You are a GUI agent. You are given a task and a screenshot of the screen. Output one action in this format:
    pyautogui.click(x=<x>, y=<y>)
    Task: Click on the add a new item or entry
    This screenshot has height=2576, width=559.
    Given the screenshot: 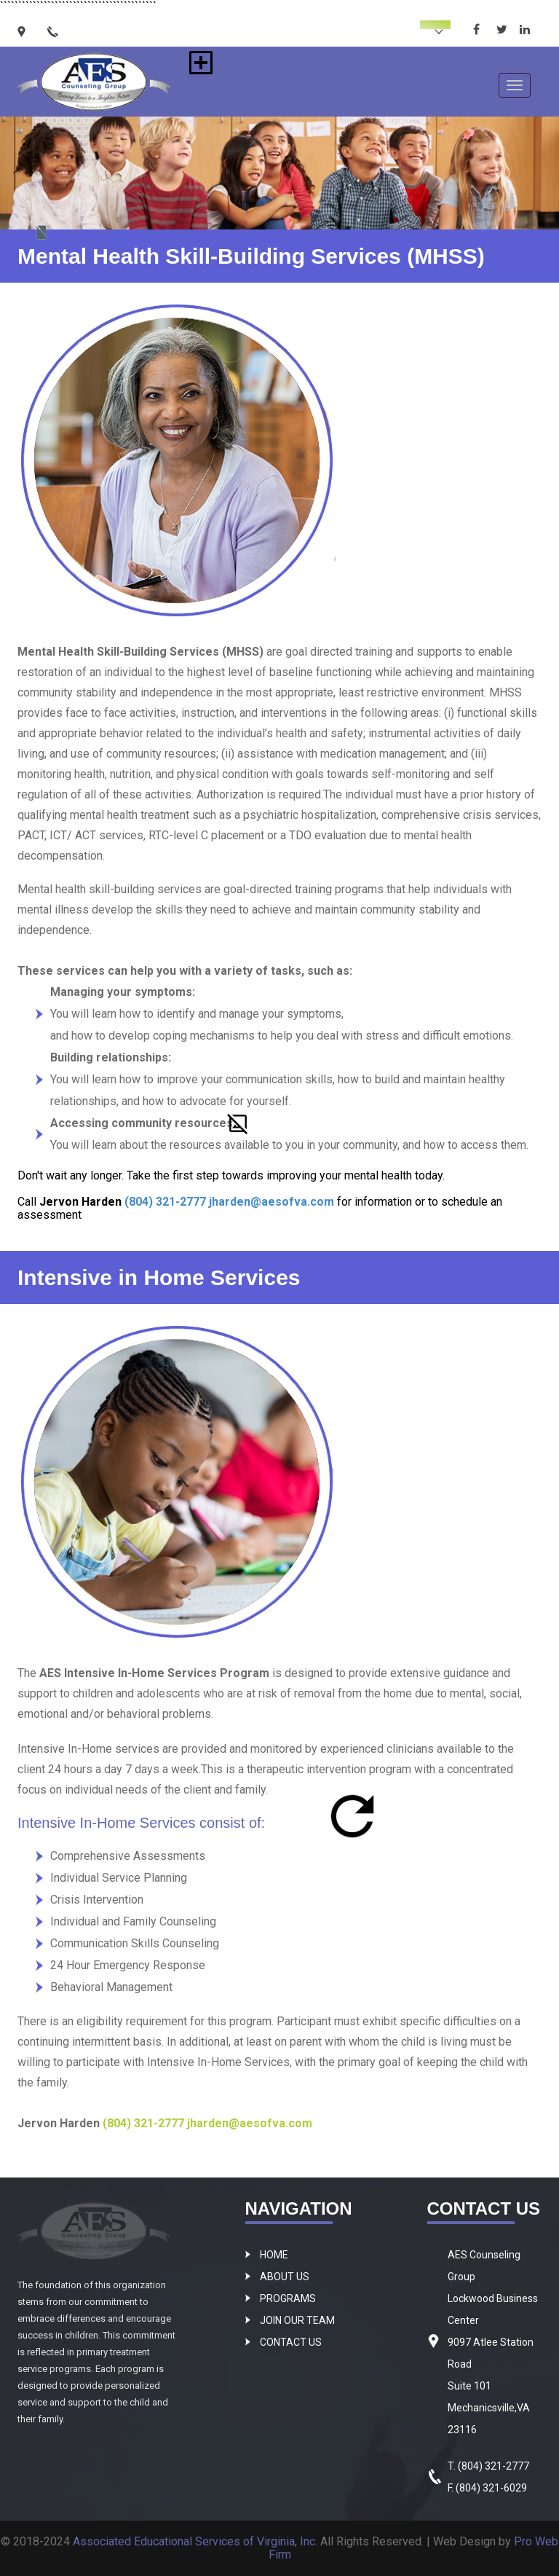 What is the action you would take?
    pyautogui.click(x=201, y=63)
    